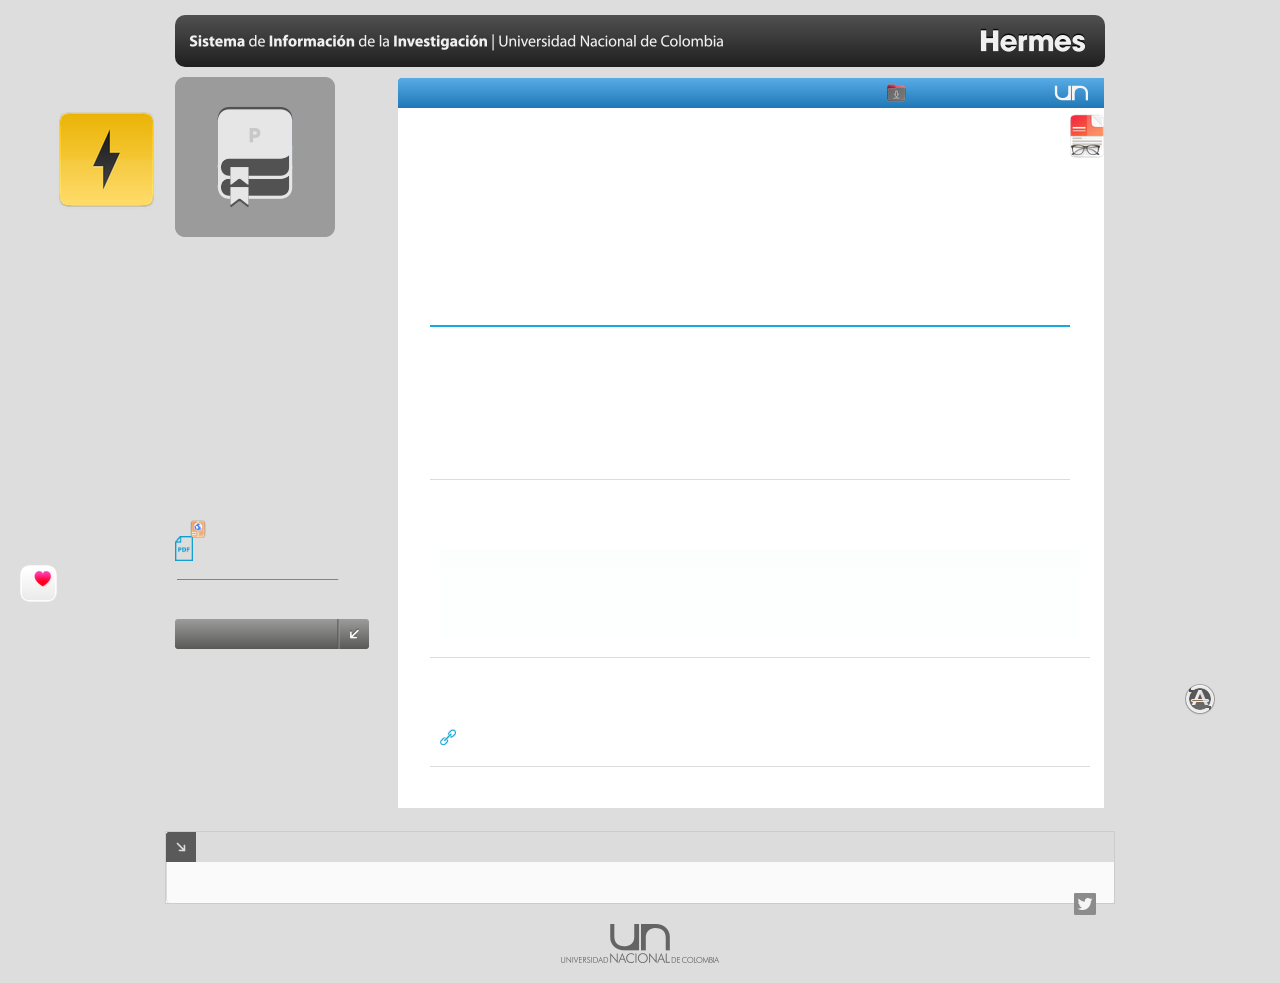 This screenshot has width=1280, height=983. What do you see at coordinates (38, 583) in the screenshot?
I see `open the Health app` at bounding box center [38, 583].